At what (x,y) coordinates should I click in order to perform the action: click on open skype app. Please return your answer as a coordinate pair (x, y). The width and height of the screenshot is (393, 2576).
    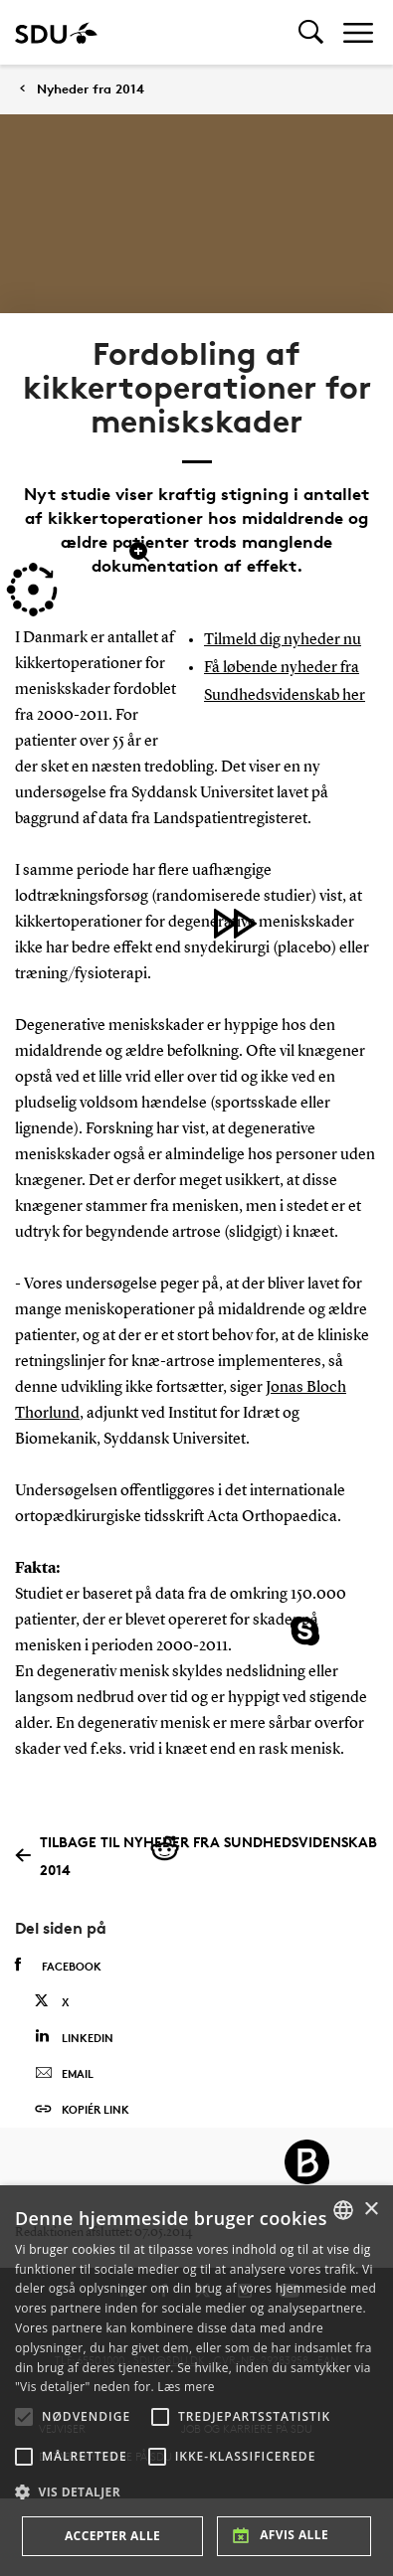
    Looking at the image, I should click on (304, 1631).